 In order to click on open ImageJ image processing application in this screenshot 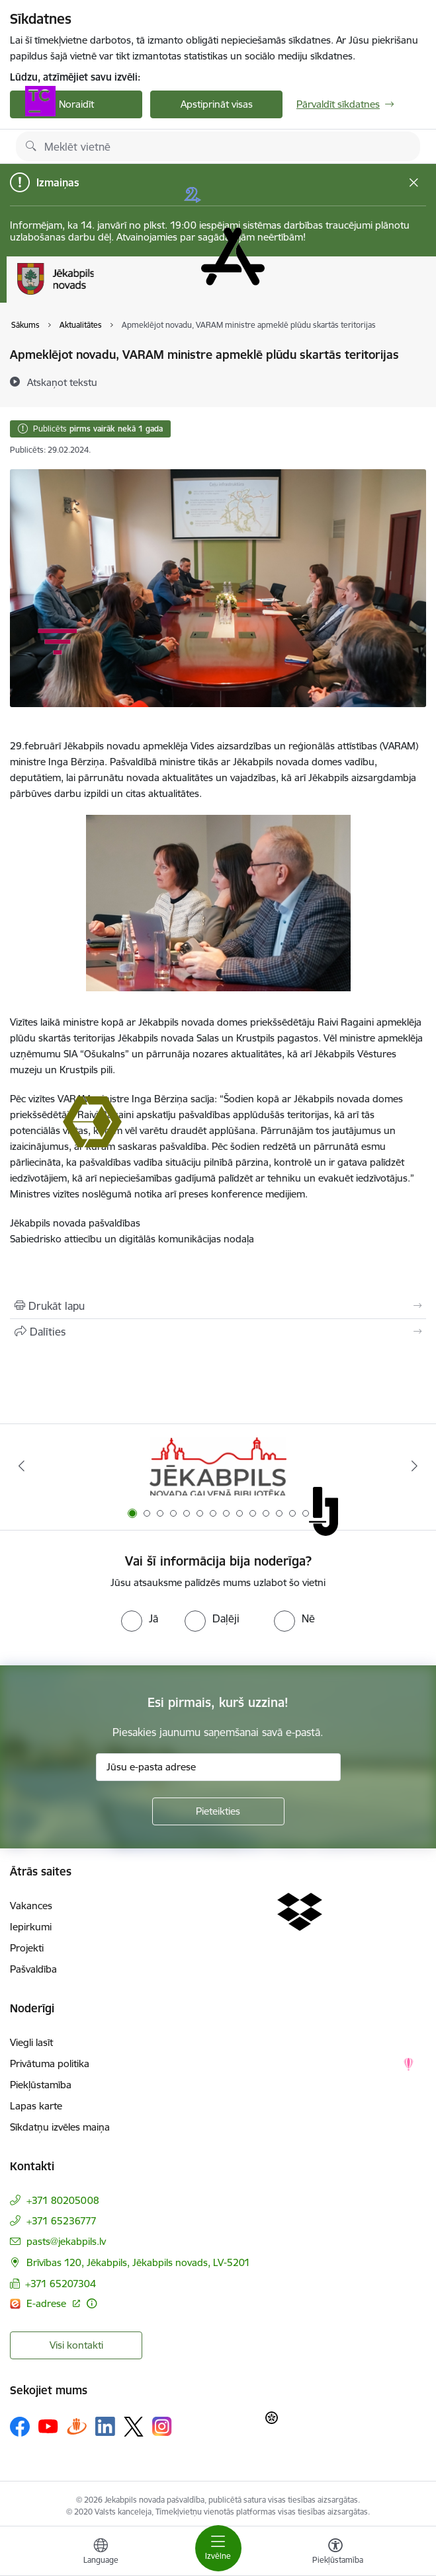, I will do `click(324, 1511)`.